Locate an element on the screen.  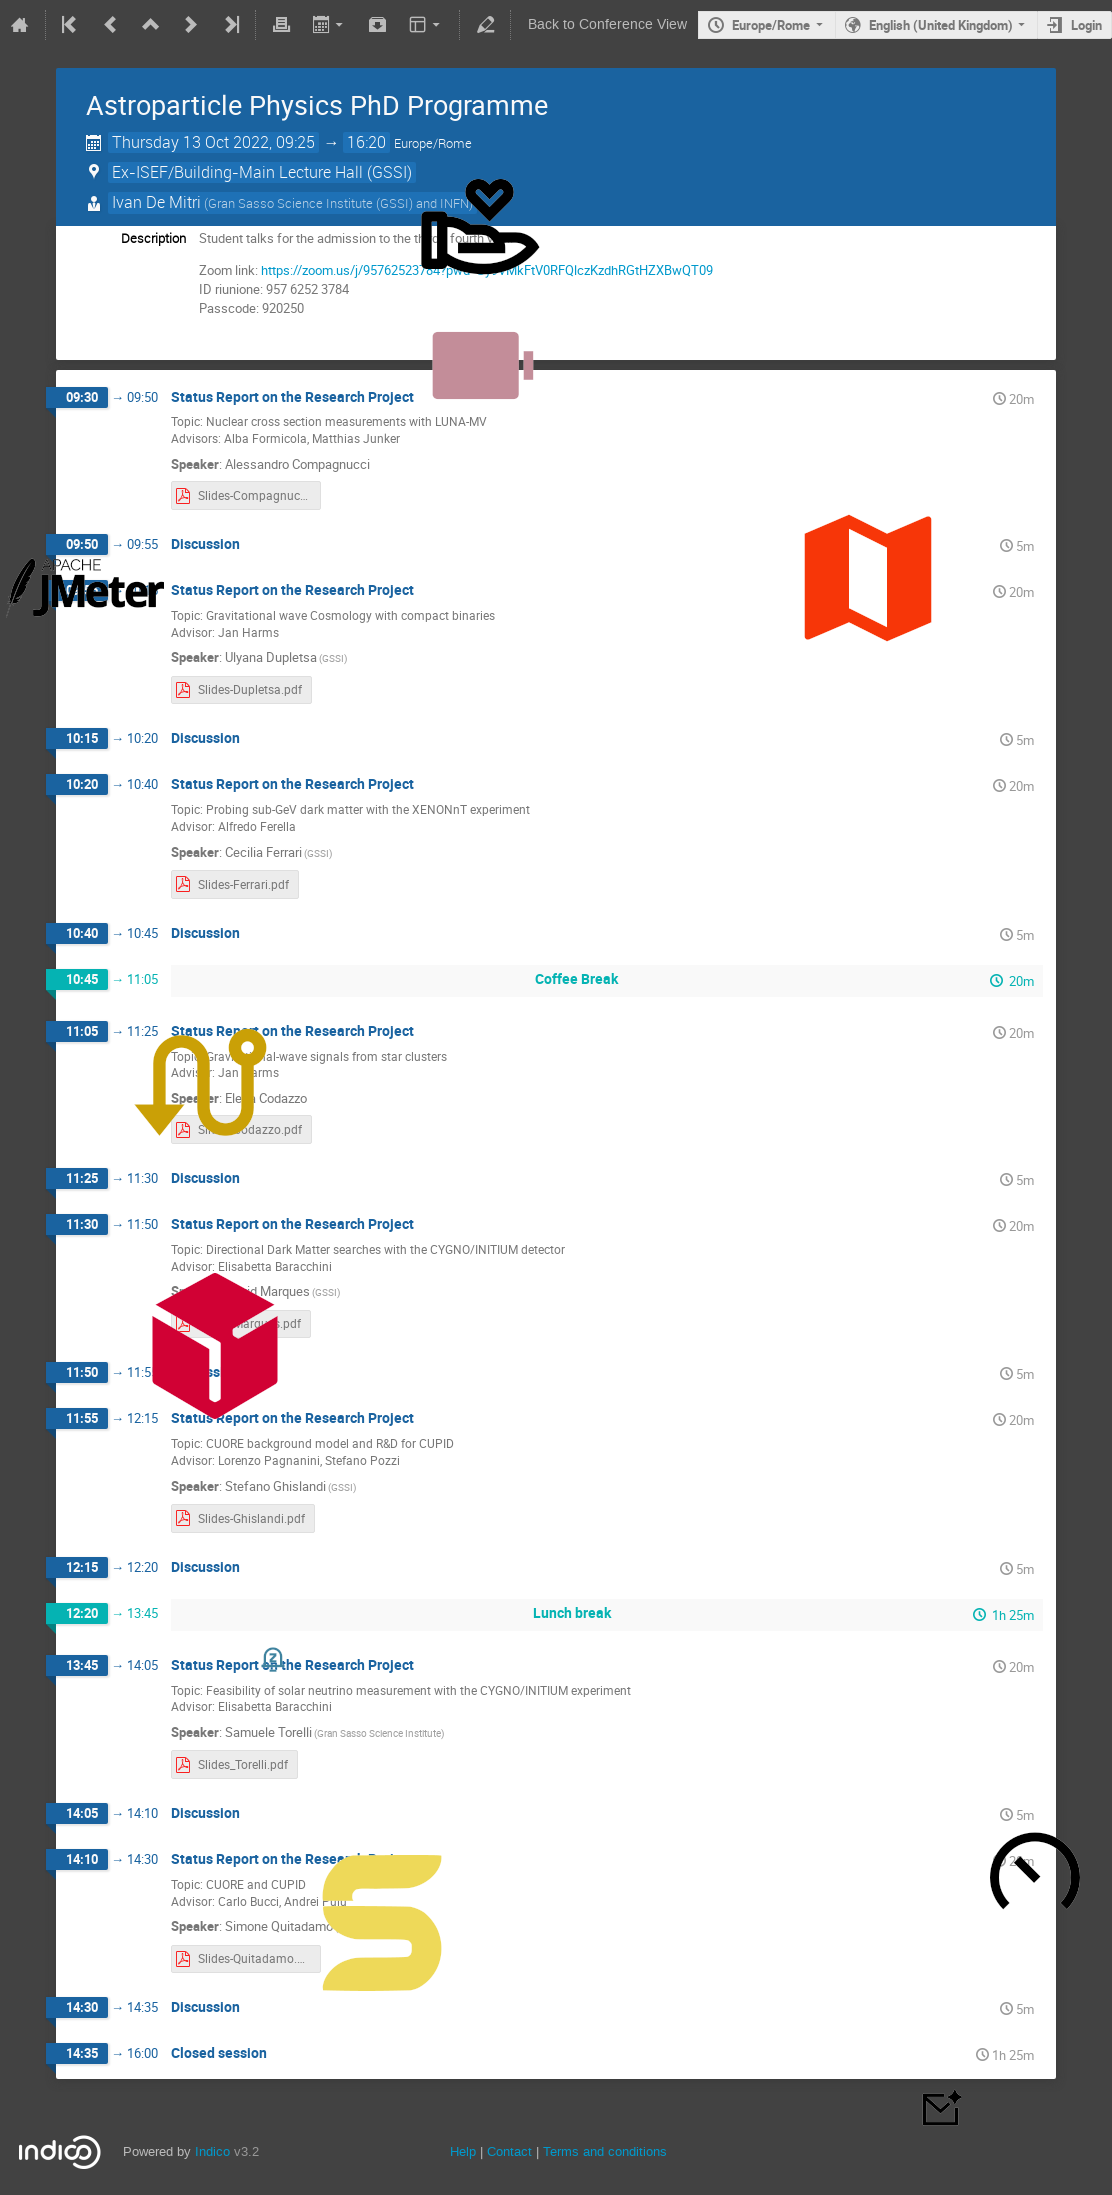
open map view is located at coordinates (868, 578).